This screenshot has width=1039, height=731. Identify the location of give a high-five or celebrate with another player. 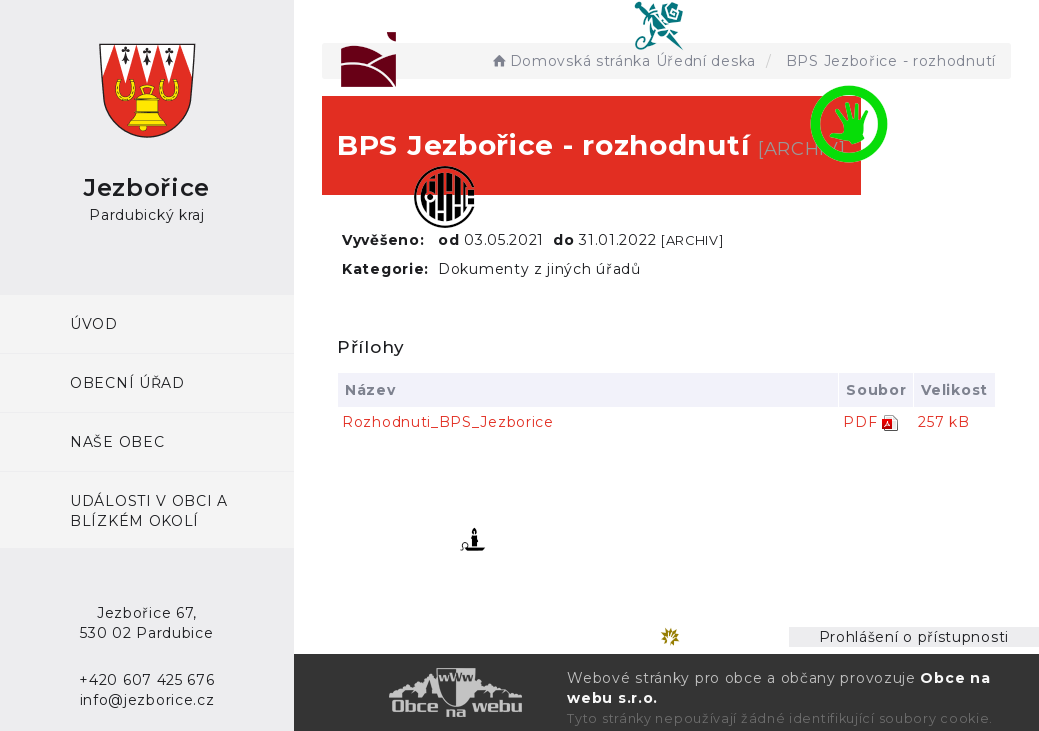
(670, 637).